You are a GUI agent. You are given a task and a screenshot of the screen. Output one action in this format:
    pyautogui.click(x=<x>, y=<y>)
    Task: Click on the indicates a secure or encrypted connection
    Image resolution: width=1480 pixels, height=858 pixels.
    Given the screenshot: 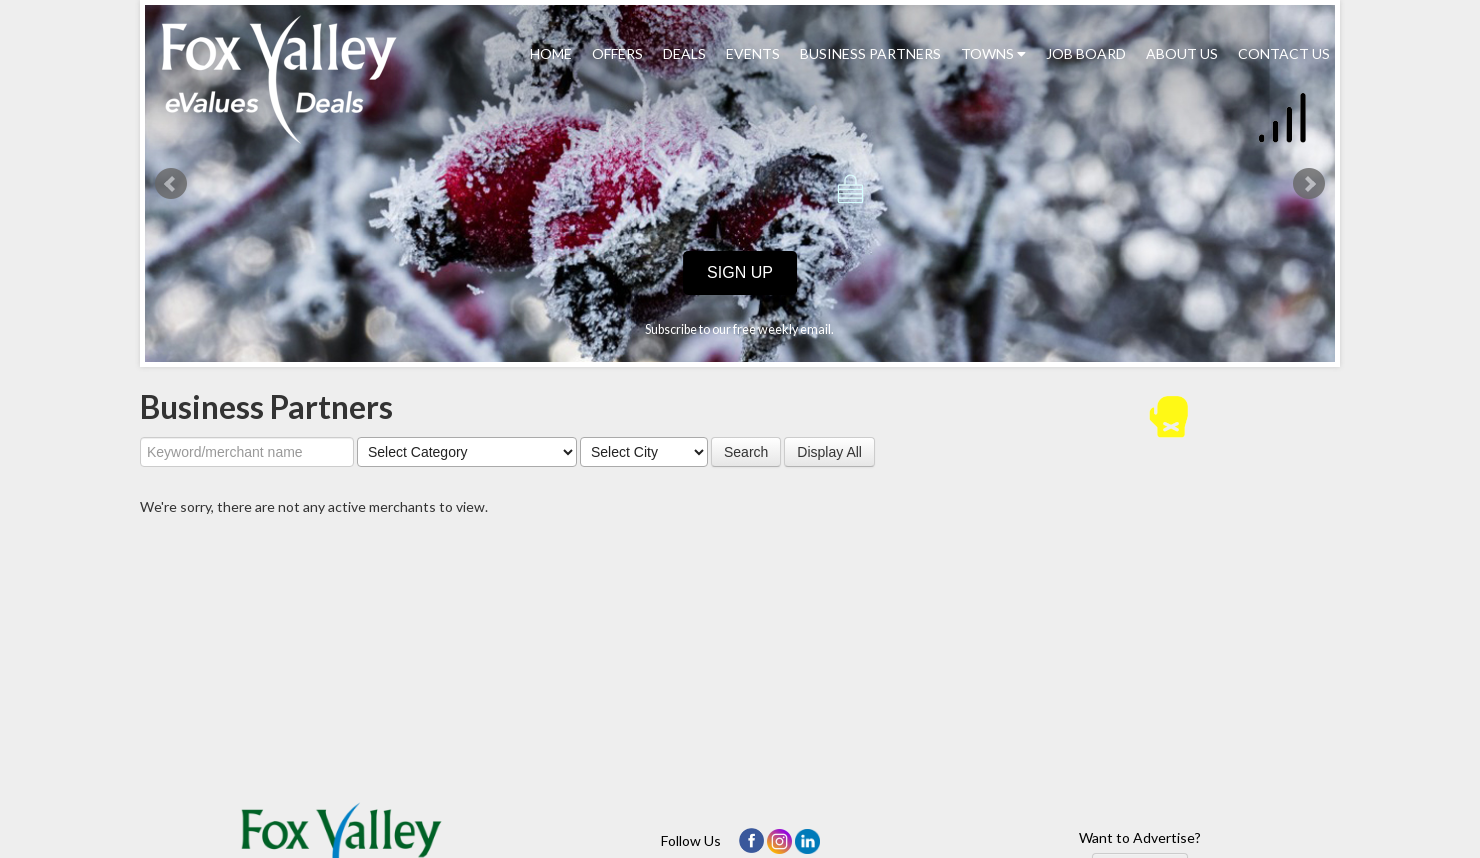 What is the action you would take?
    pyautogui.click(x=850, y=190)
    